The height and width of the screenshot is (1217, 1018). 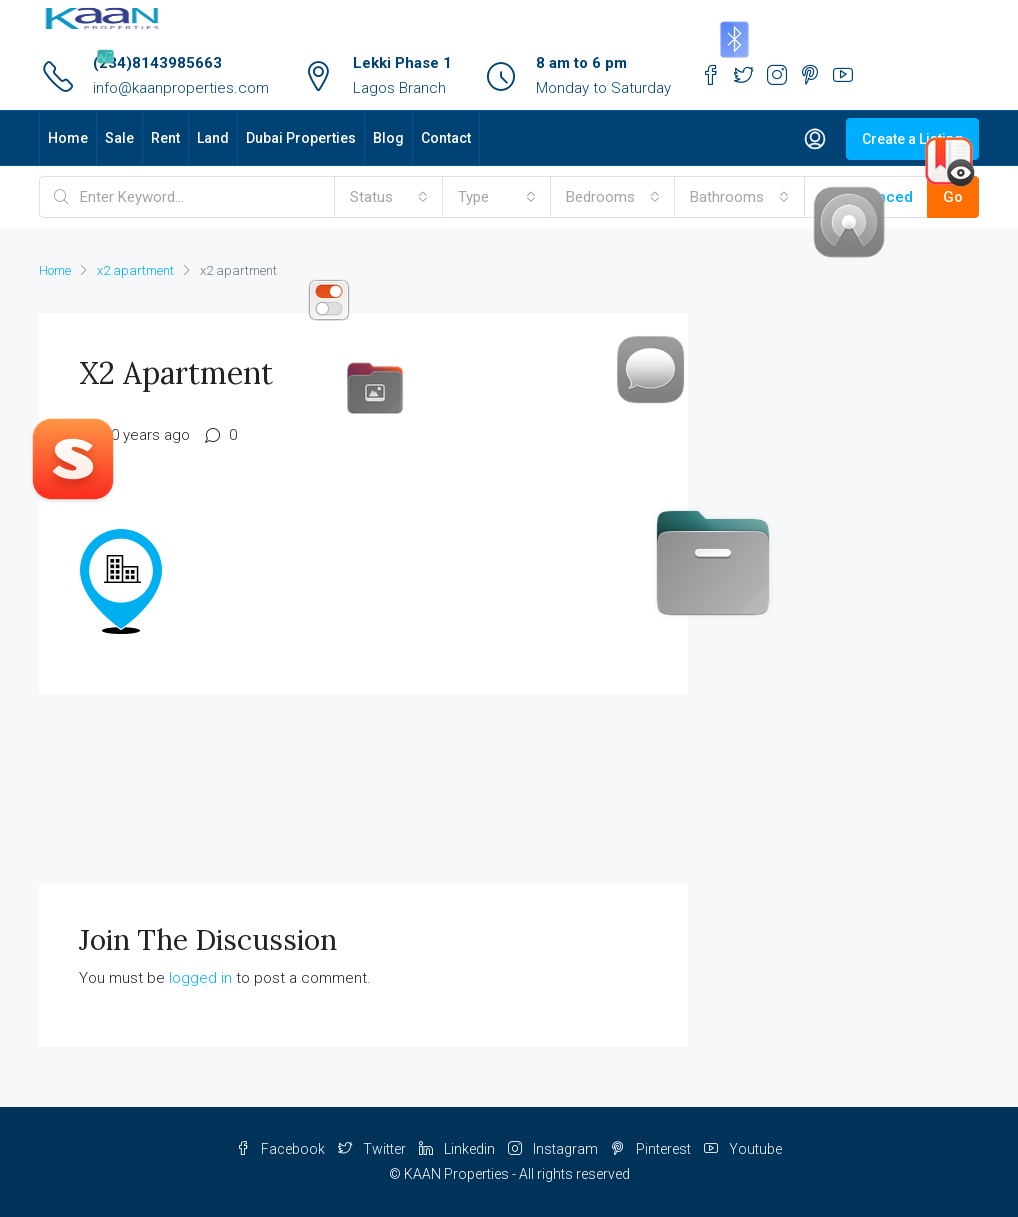 I want to click on open calibre e-book management app, so click(x=949, y=161).